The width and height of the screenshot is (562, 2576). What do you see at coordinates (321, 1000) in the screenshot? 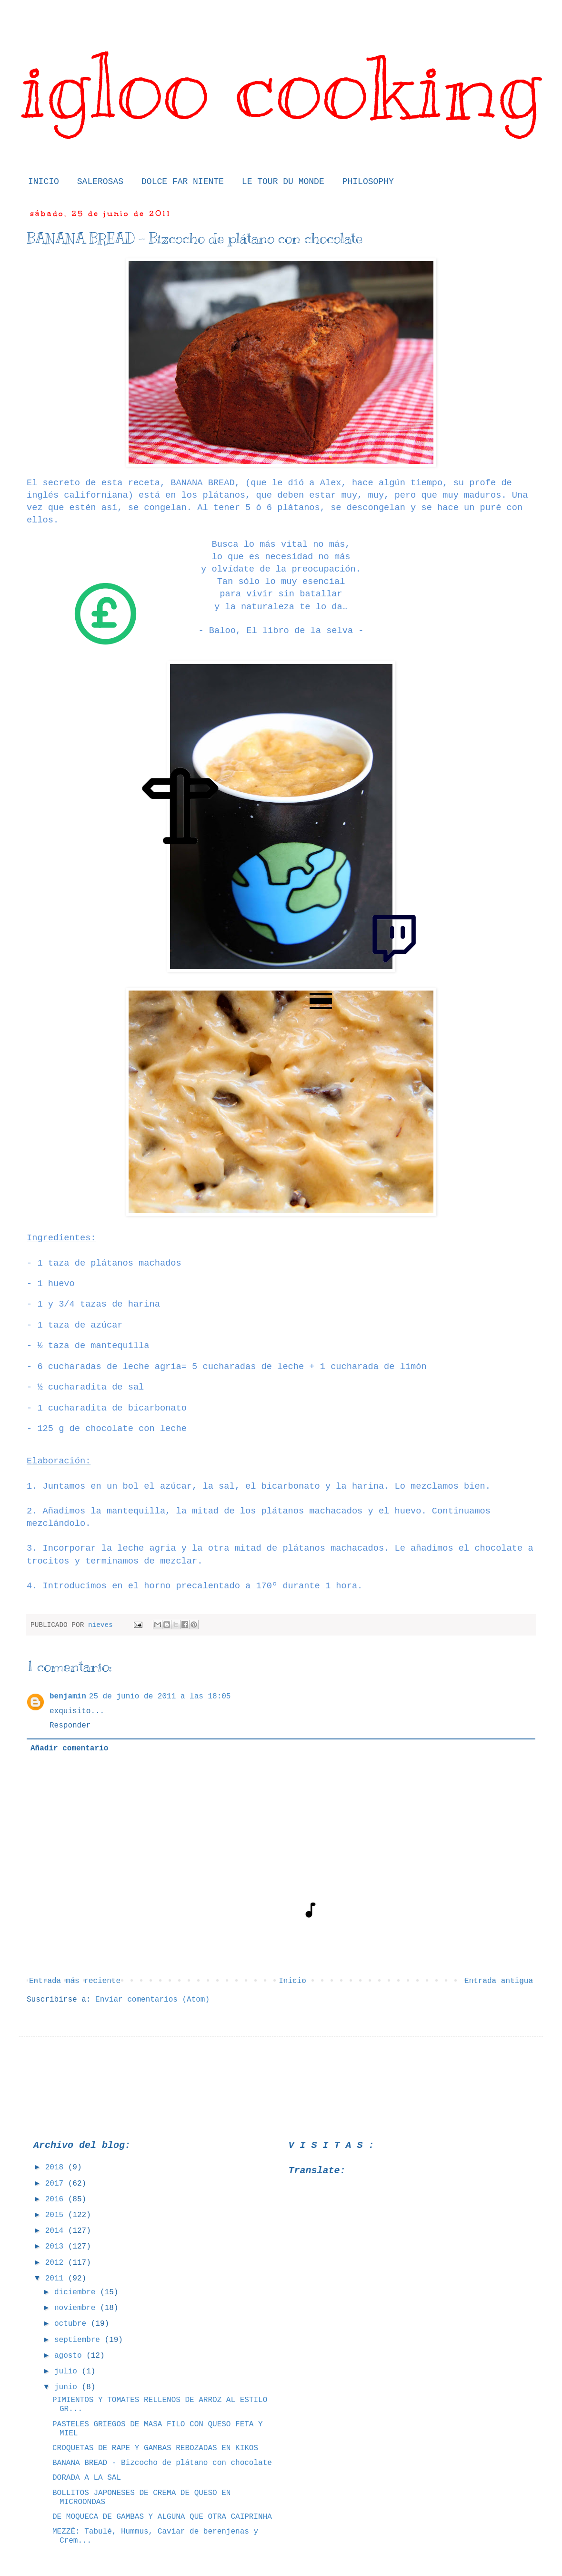
I see `switch to day view in calendar` at bounding box center [321, 1000].